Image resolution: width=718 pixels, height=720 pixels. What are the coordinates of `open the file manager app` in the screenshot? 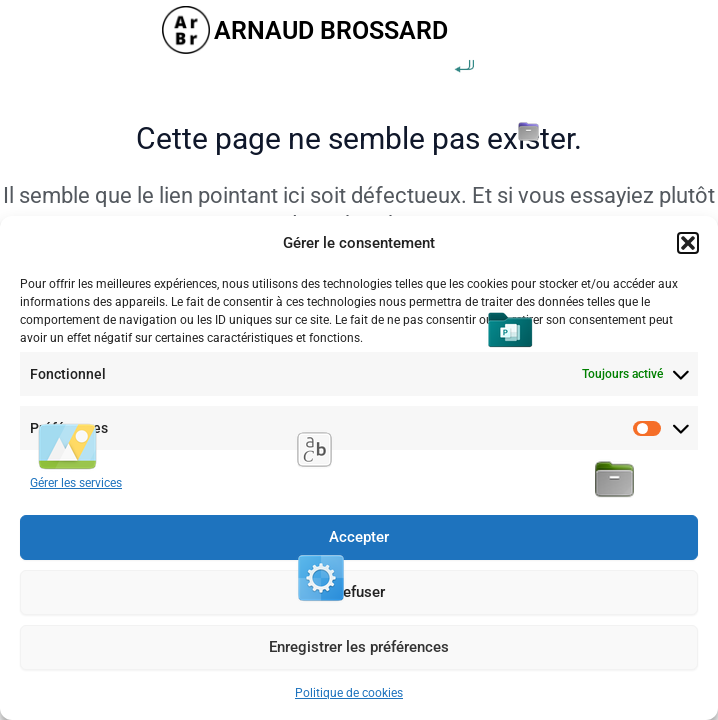 It's located at (528, 131).